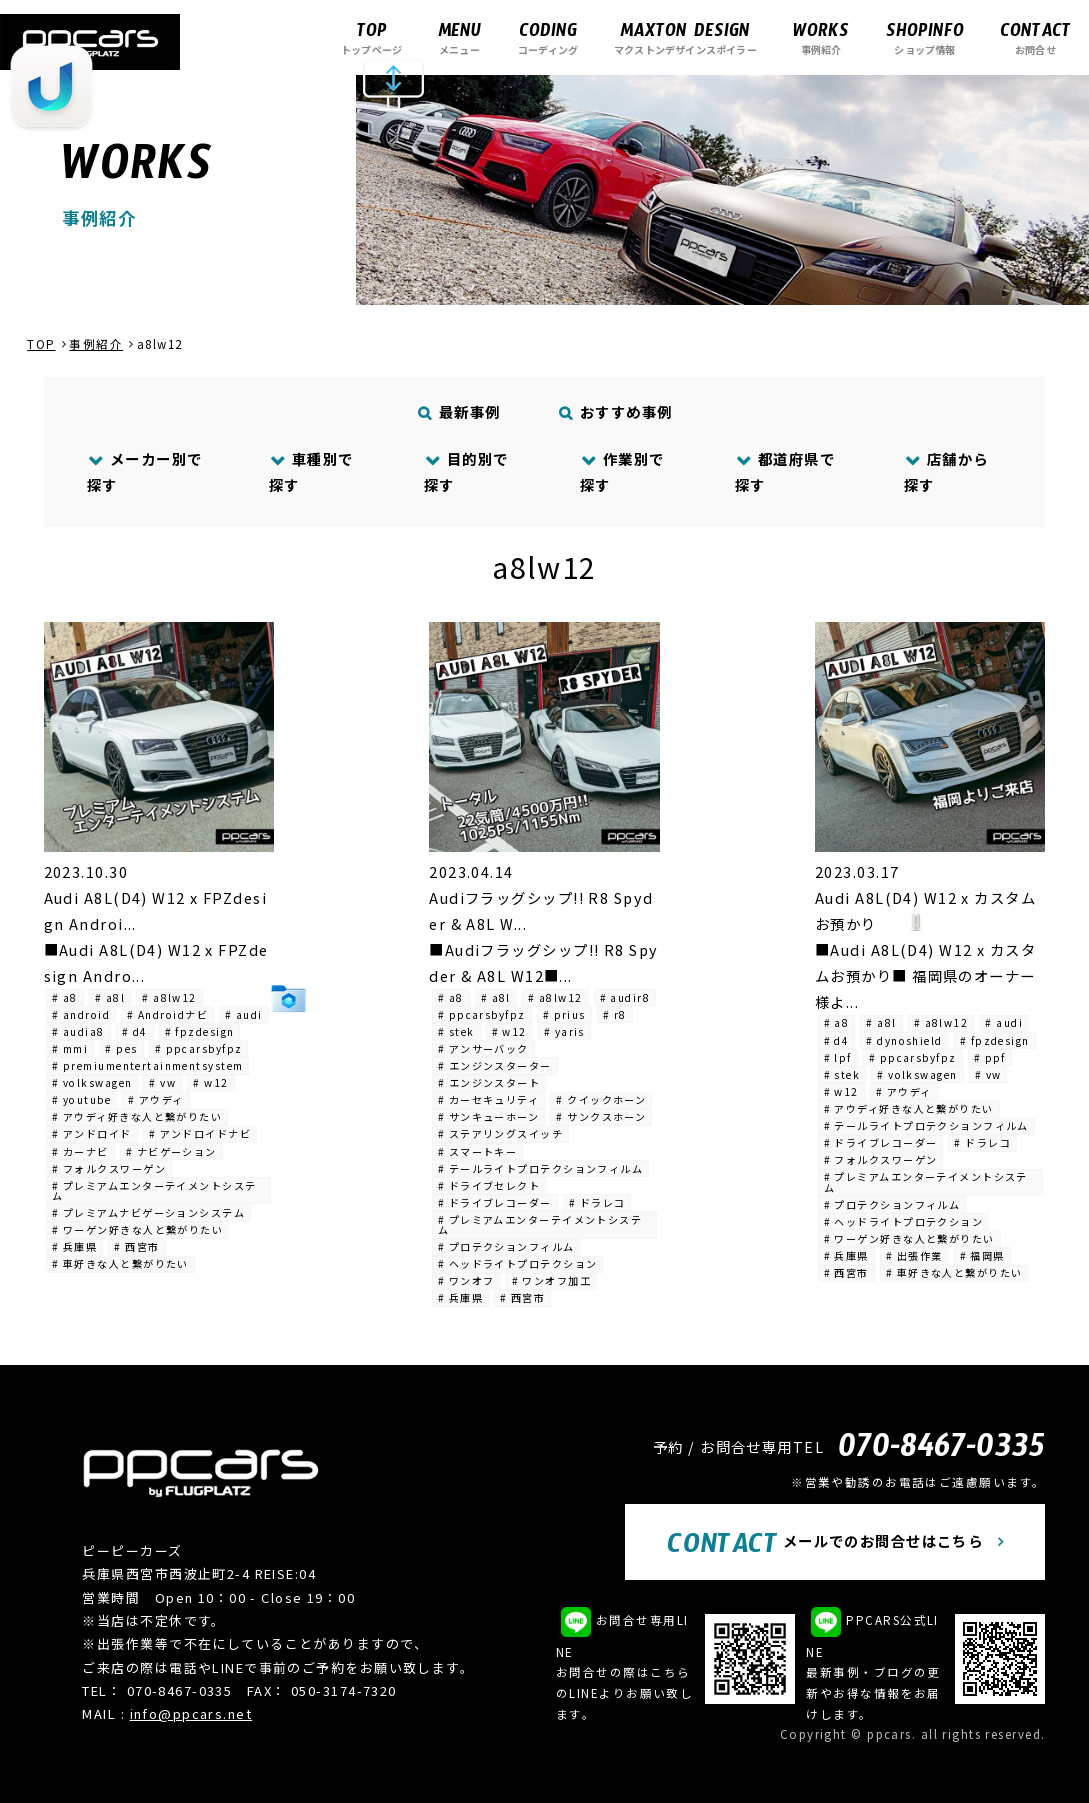  Describe the element at coordinates (393, 84) in the screenshot. I see `rotate or flip display orientation` at that location.